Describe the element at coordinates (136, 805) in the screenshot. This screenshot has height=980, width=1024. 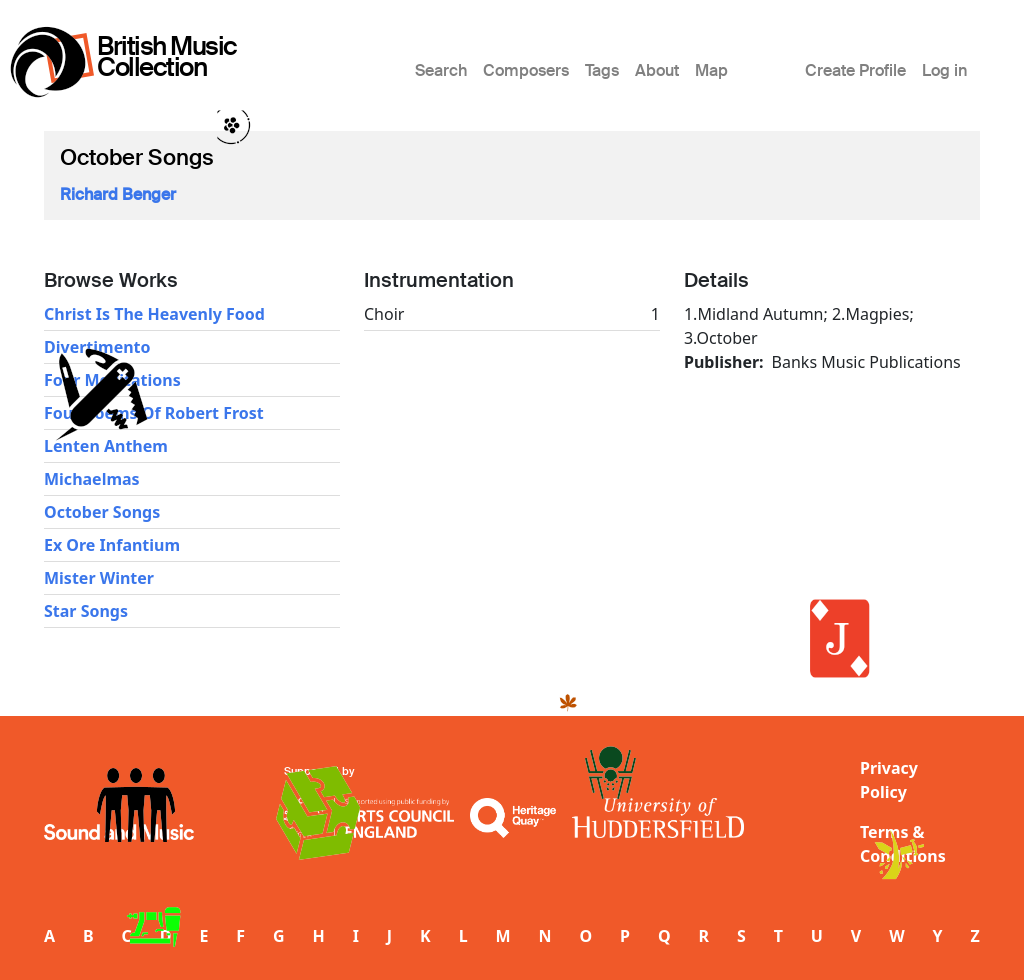
I see `view your friends list` at that location.